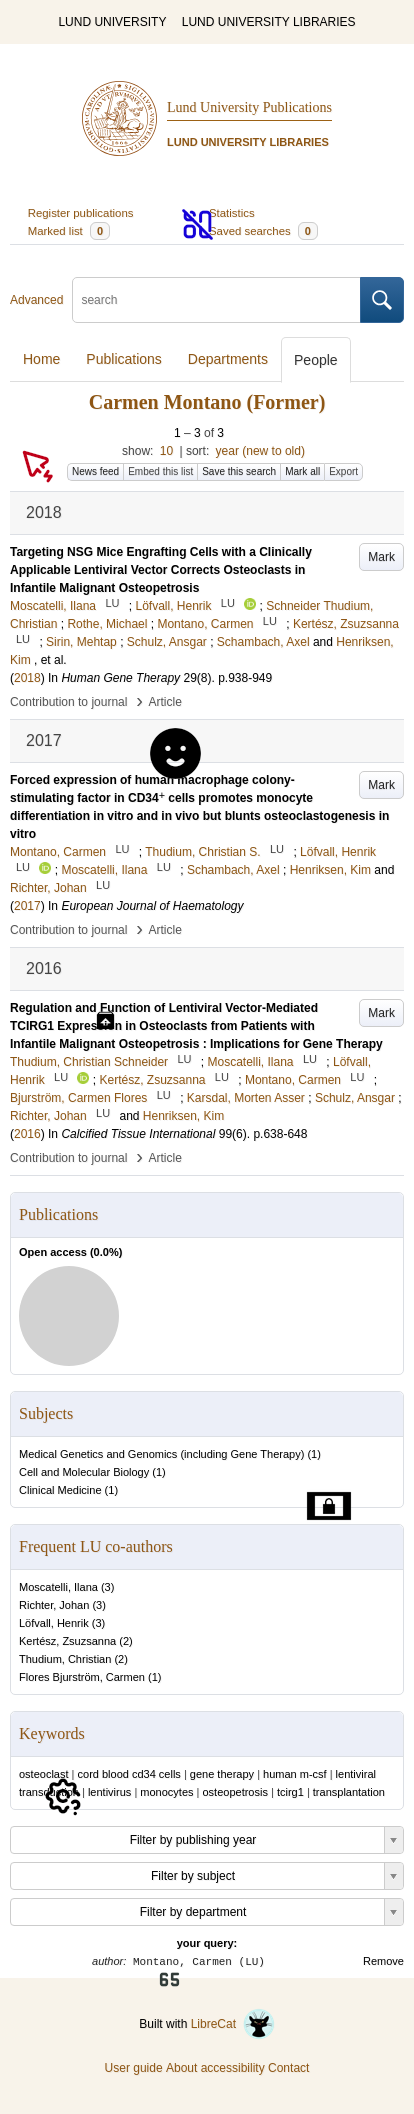 The width and height of the screenshot is (414, 2114). I want to click on disable layout view, so click(197, 224).